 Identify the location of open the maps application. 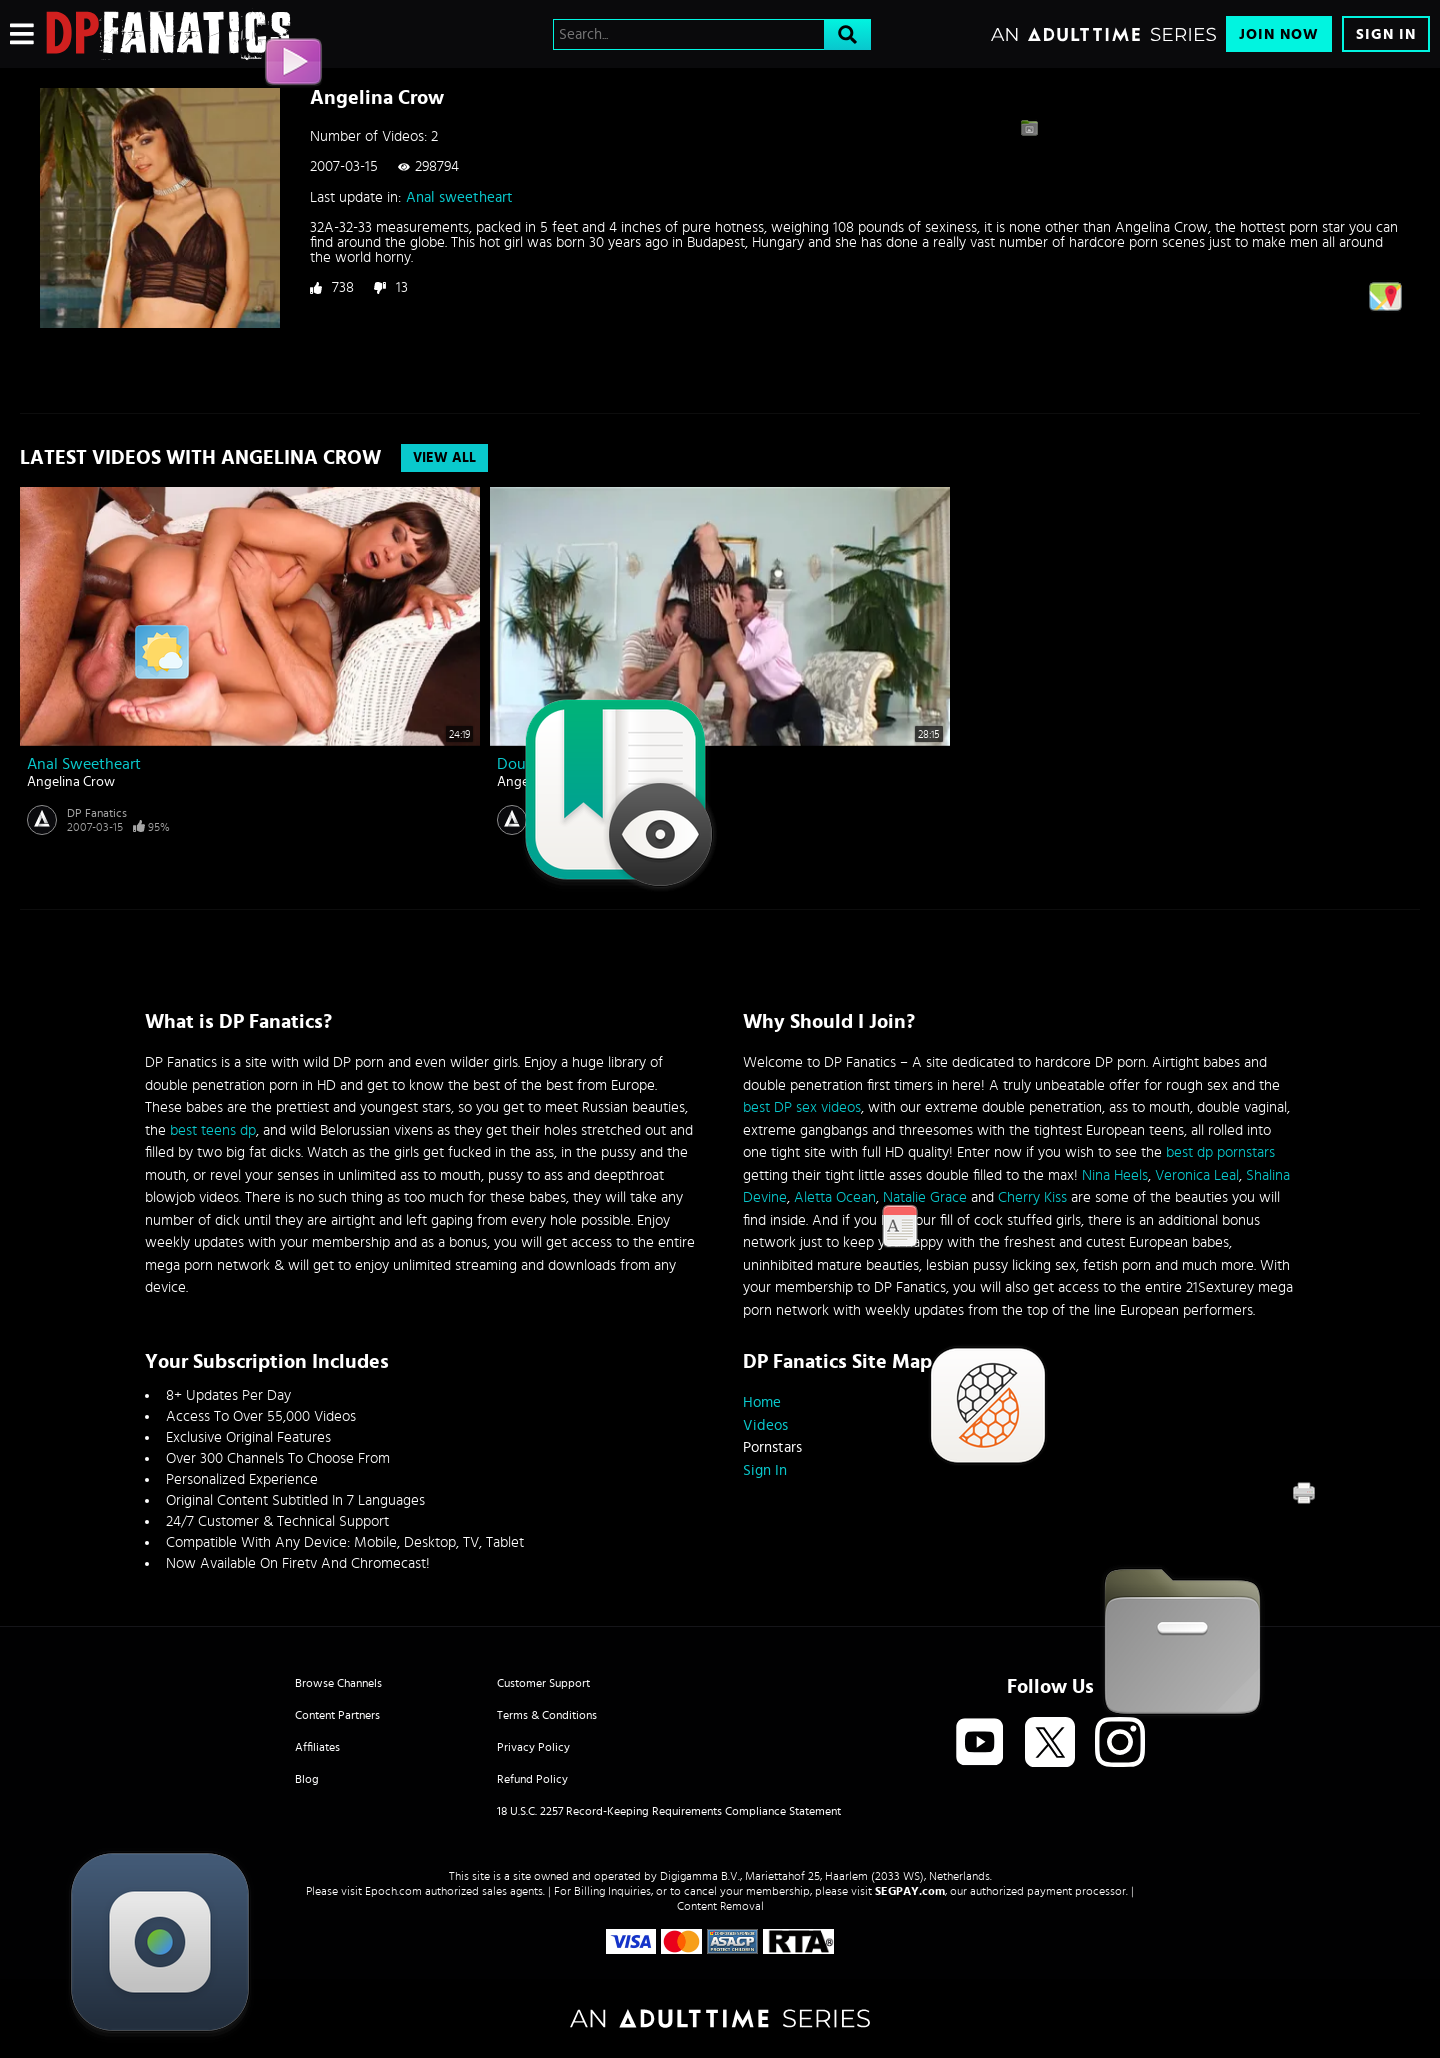
(1385, 296).